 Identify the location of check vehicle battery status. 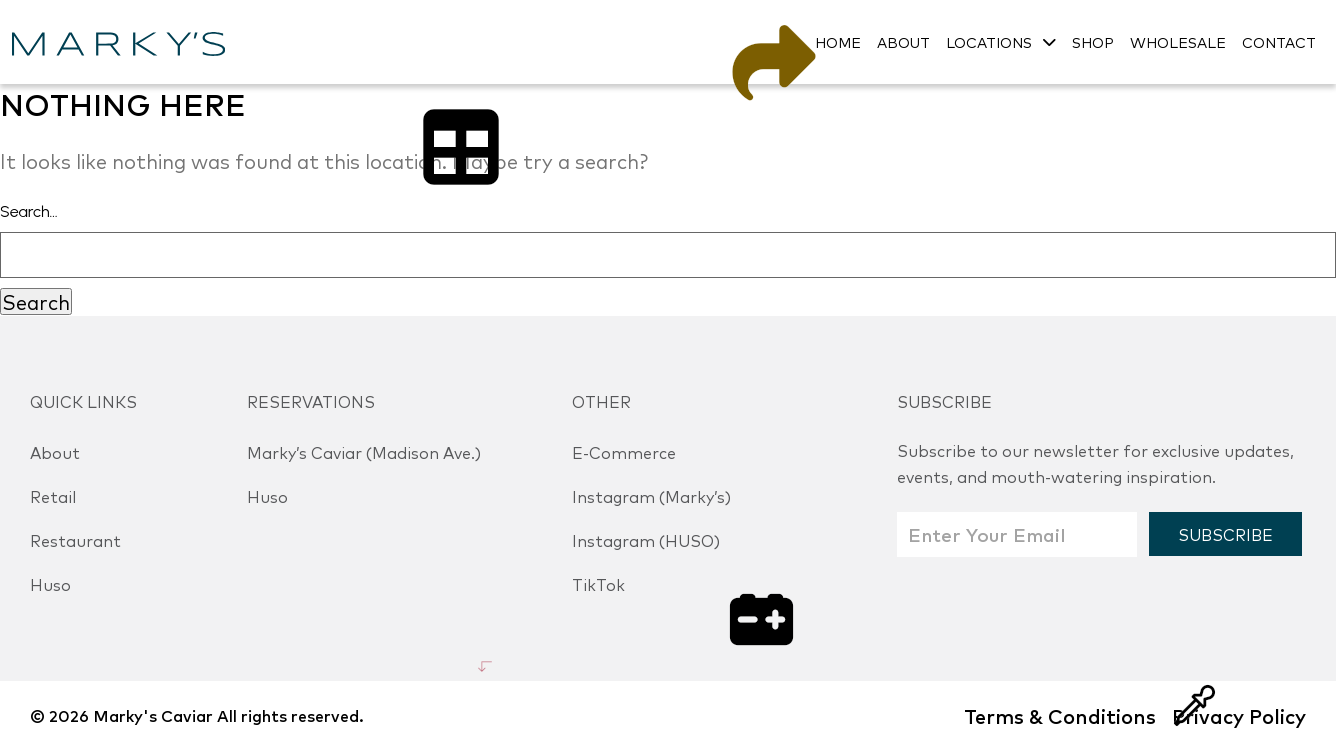
(761, 621).